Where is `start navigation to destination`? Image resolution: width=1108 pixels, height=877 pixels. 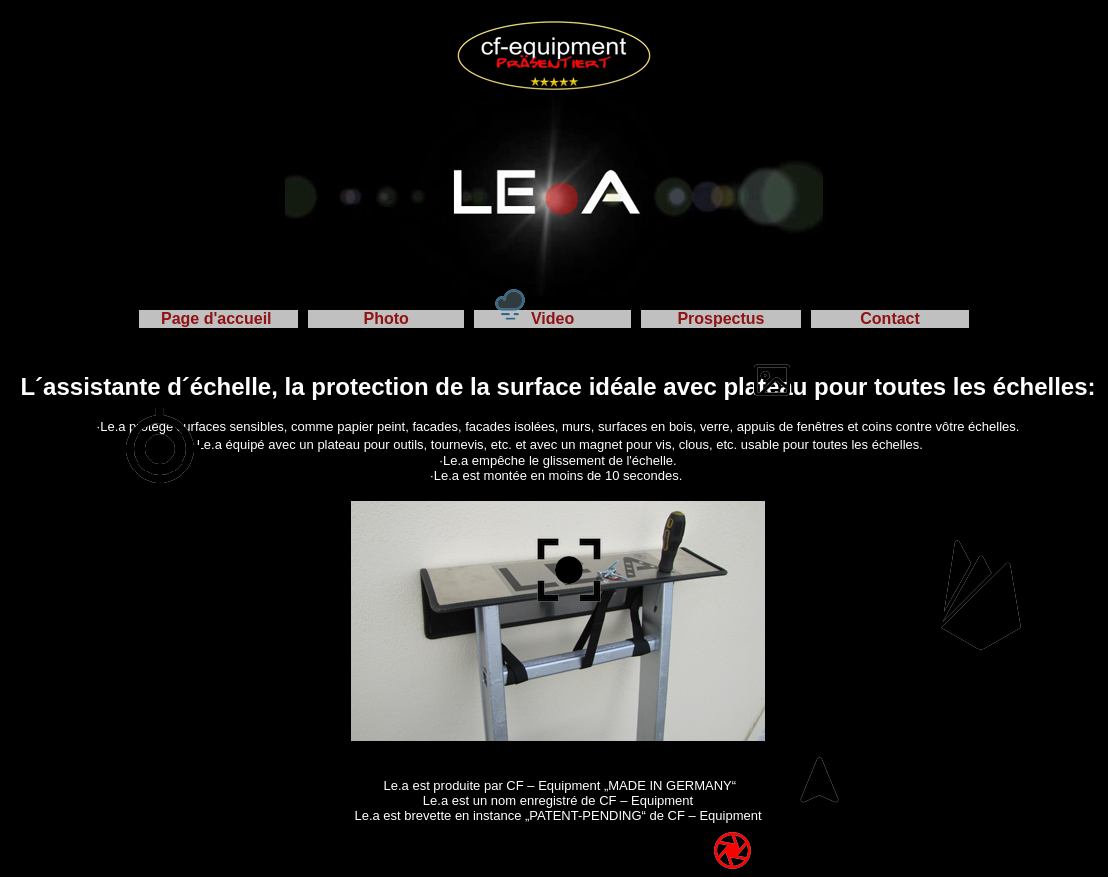
start navigation to destination is located at coordinates (819, 779).